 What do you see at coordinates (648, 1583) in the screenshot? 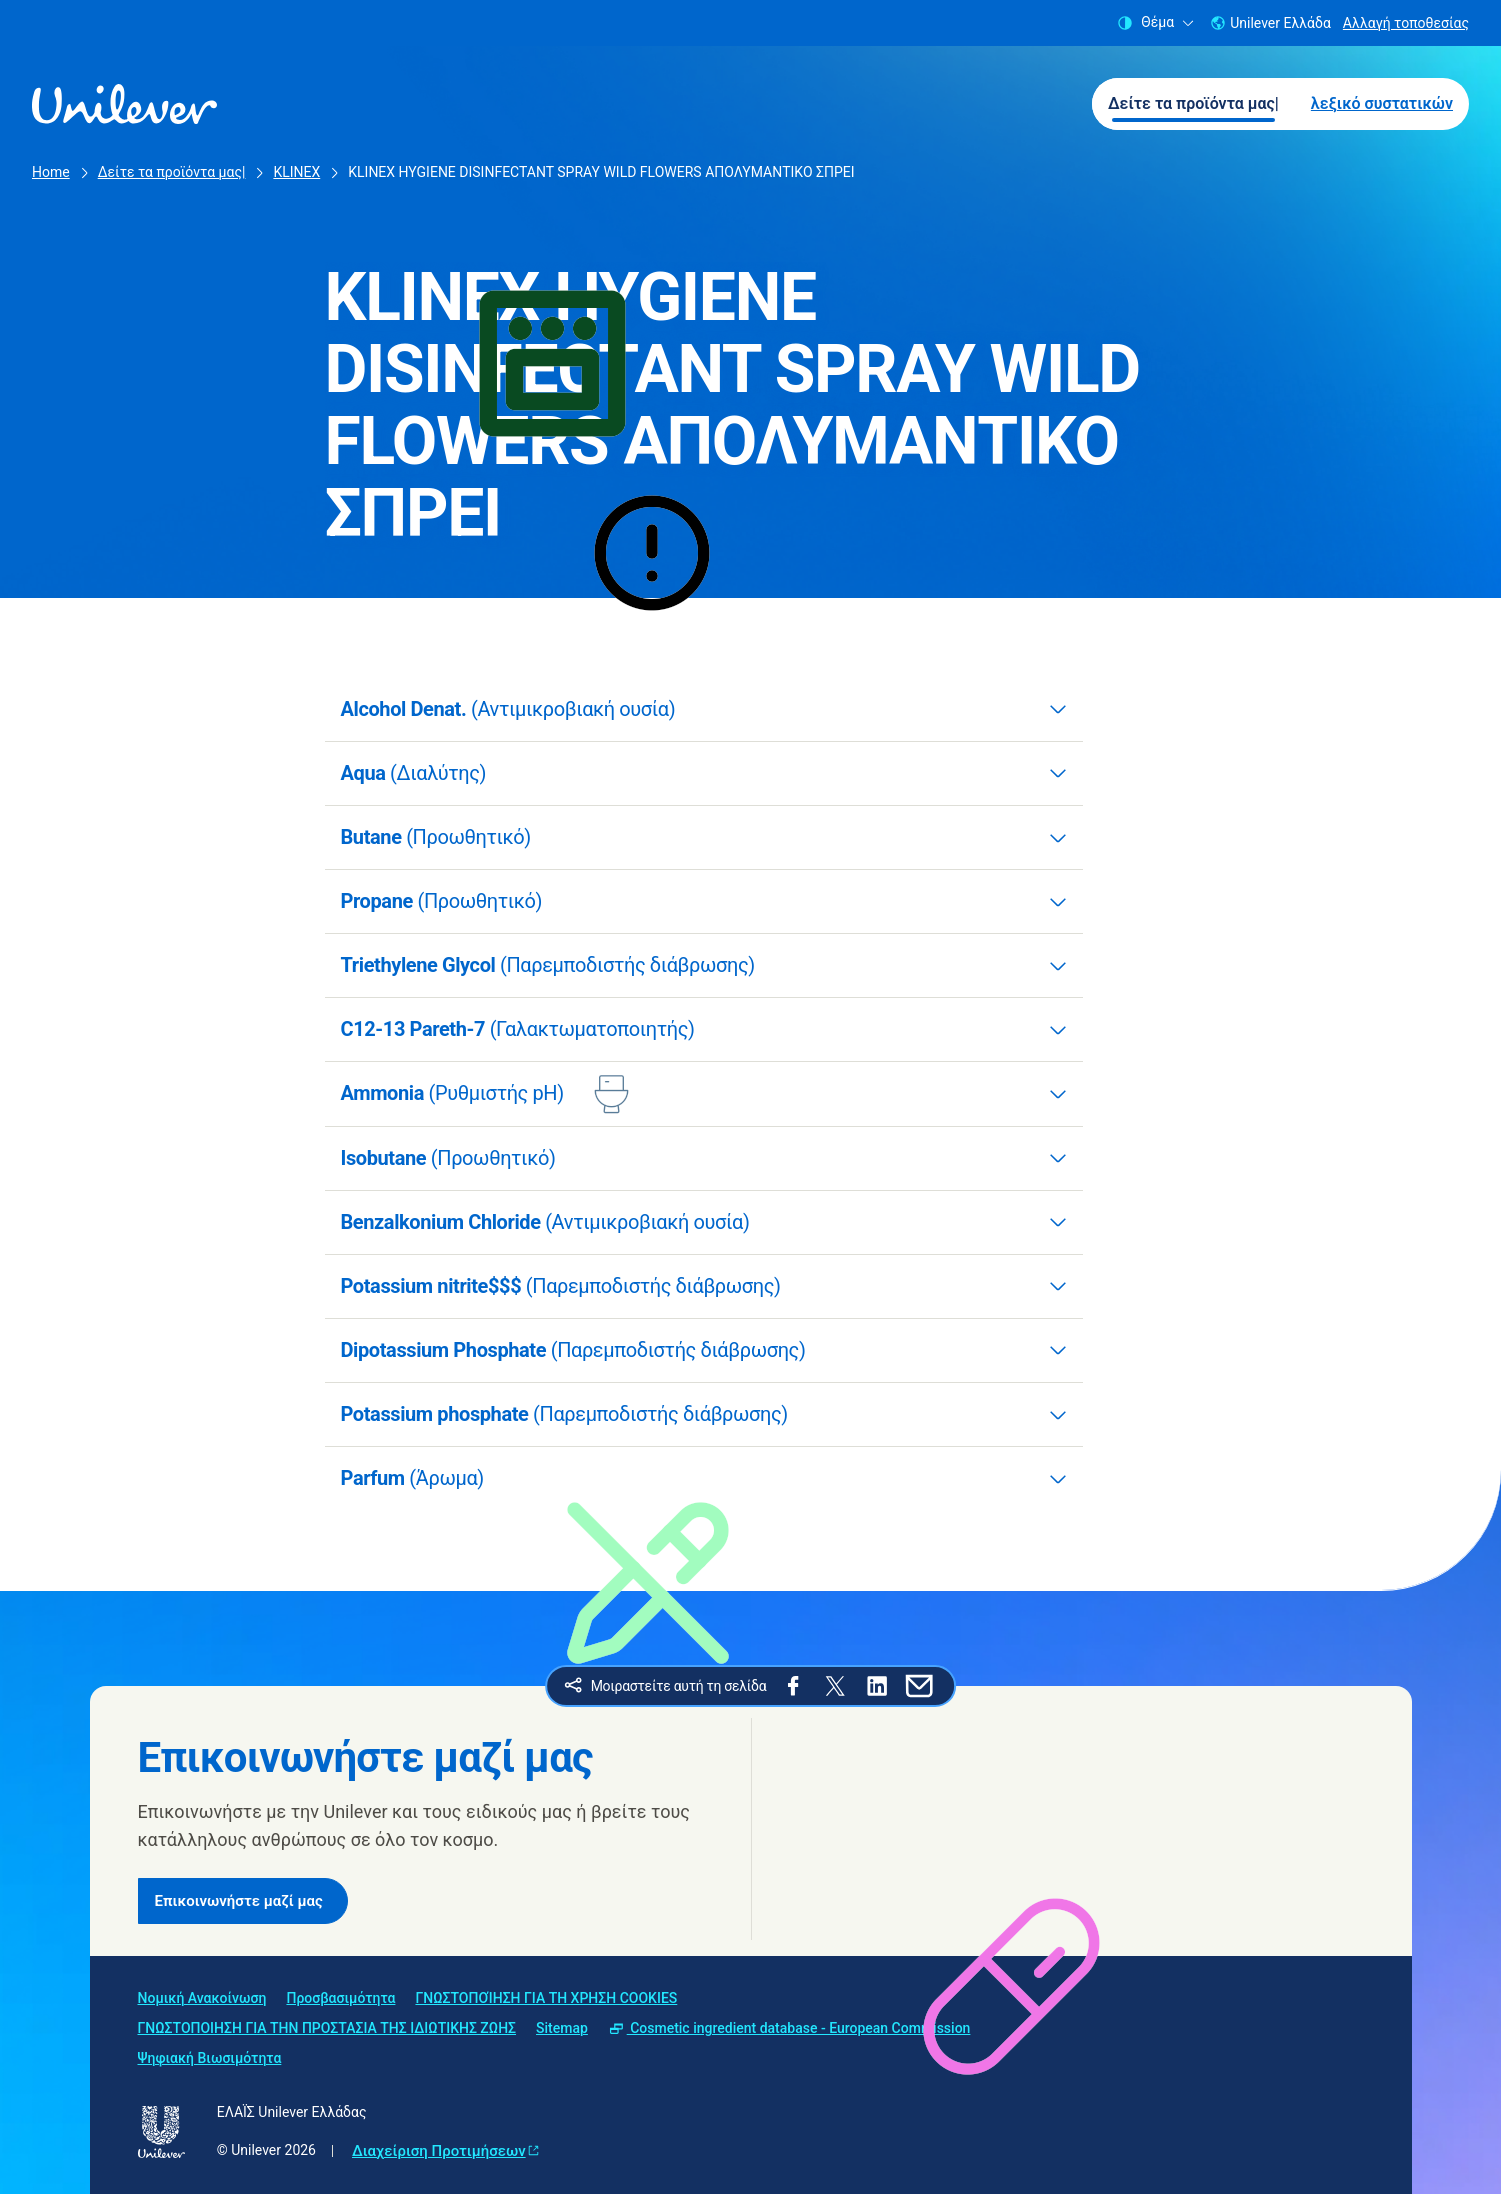
I see `editing is disabled` at bounding box center [648, 1583].